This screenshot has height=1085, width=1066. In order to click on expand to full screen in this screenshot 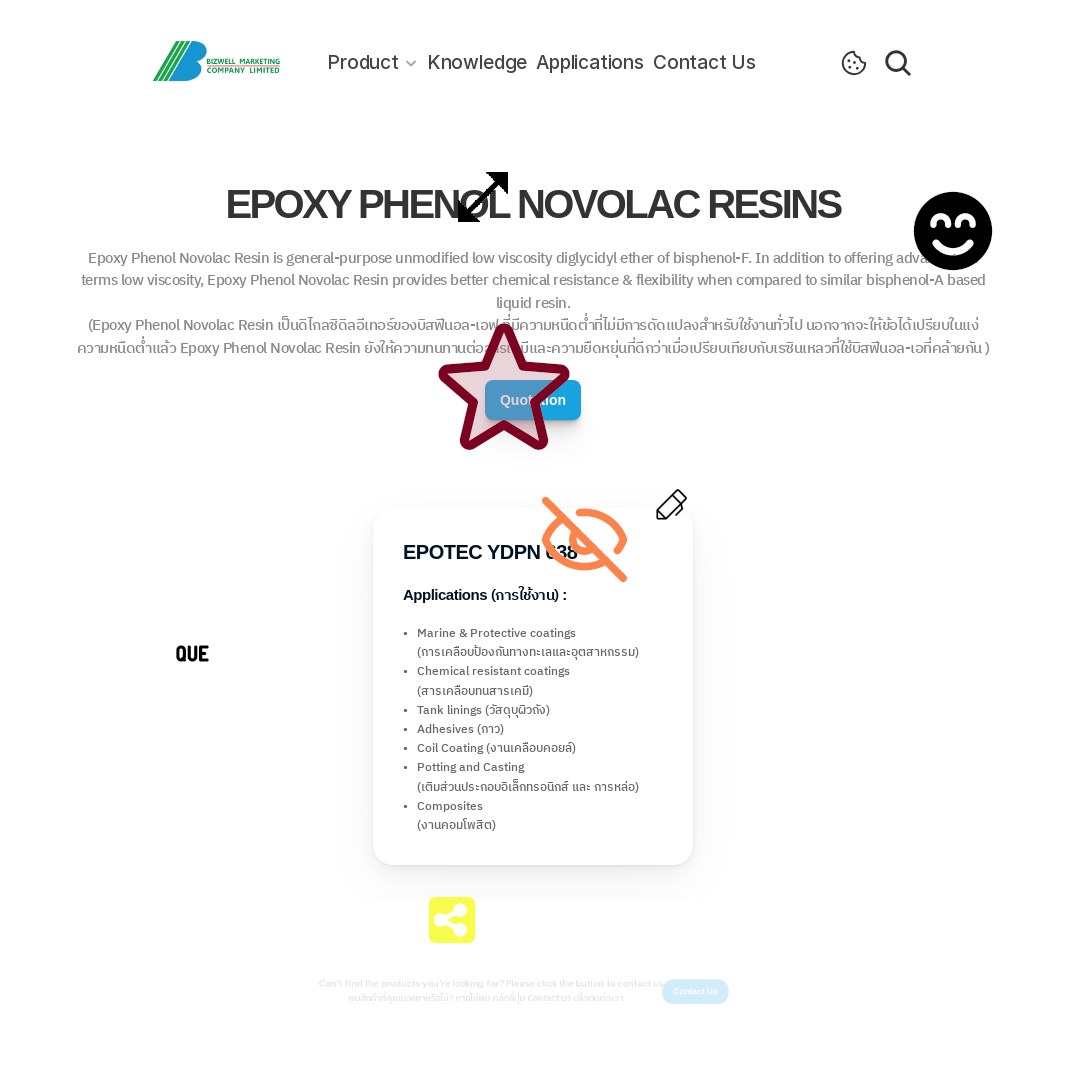, I will do `click(483, 197)`.